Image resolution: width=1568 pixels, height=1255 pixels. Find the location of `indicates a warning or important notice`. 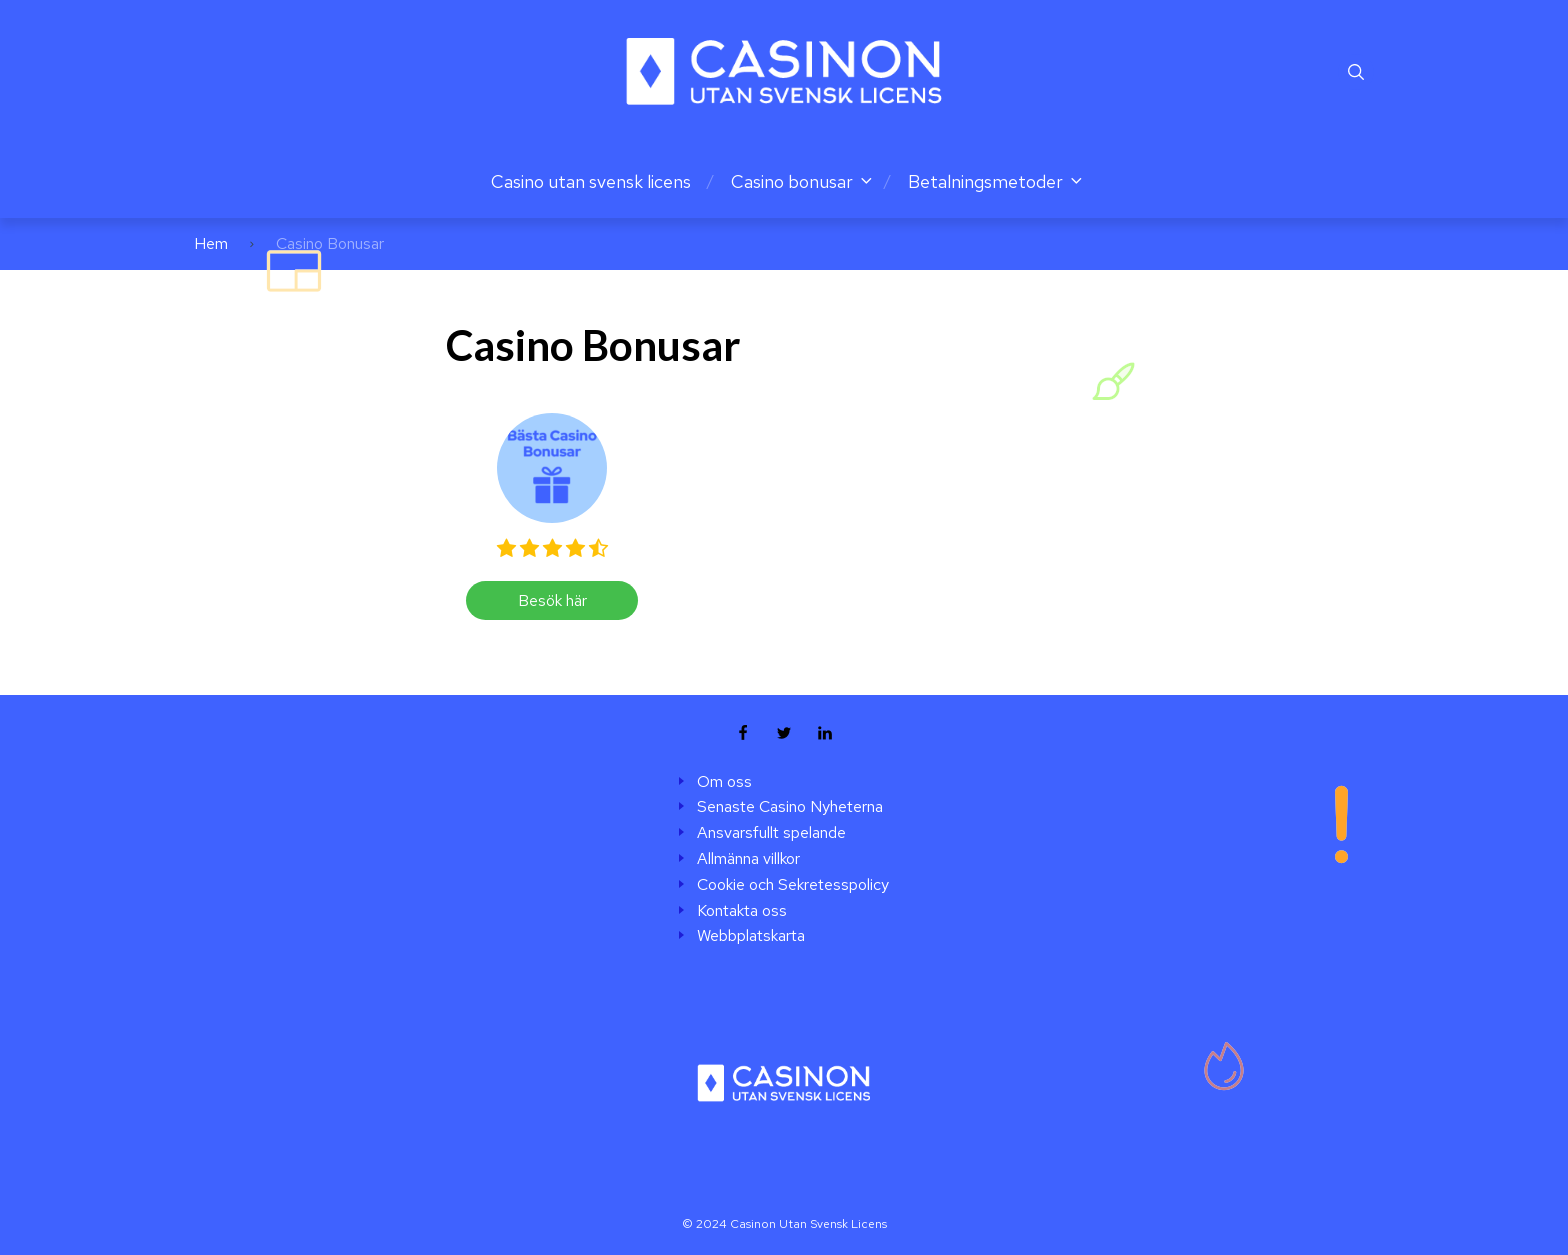

indicates a warning or important notice is located at coordinates (1341, 824).